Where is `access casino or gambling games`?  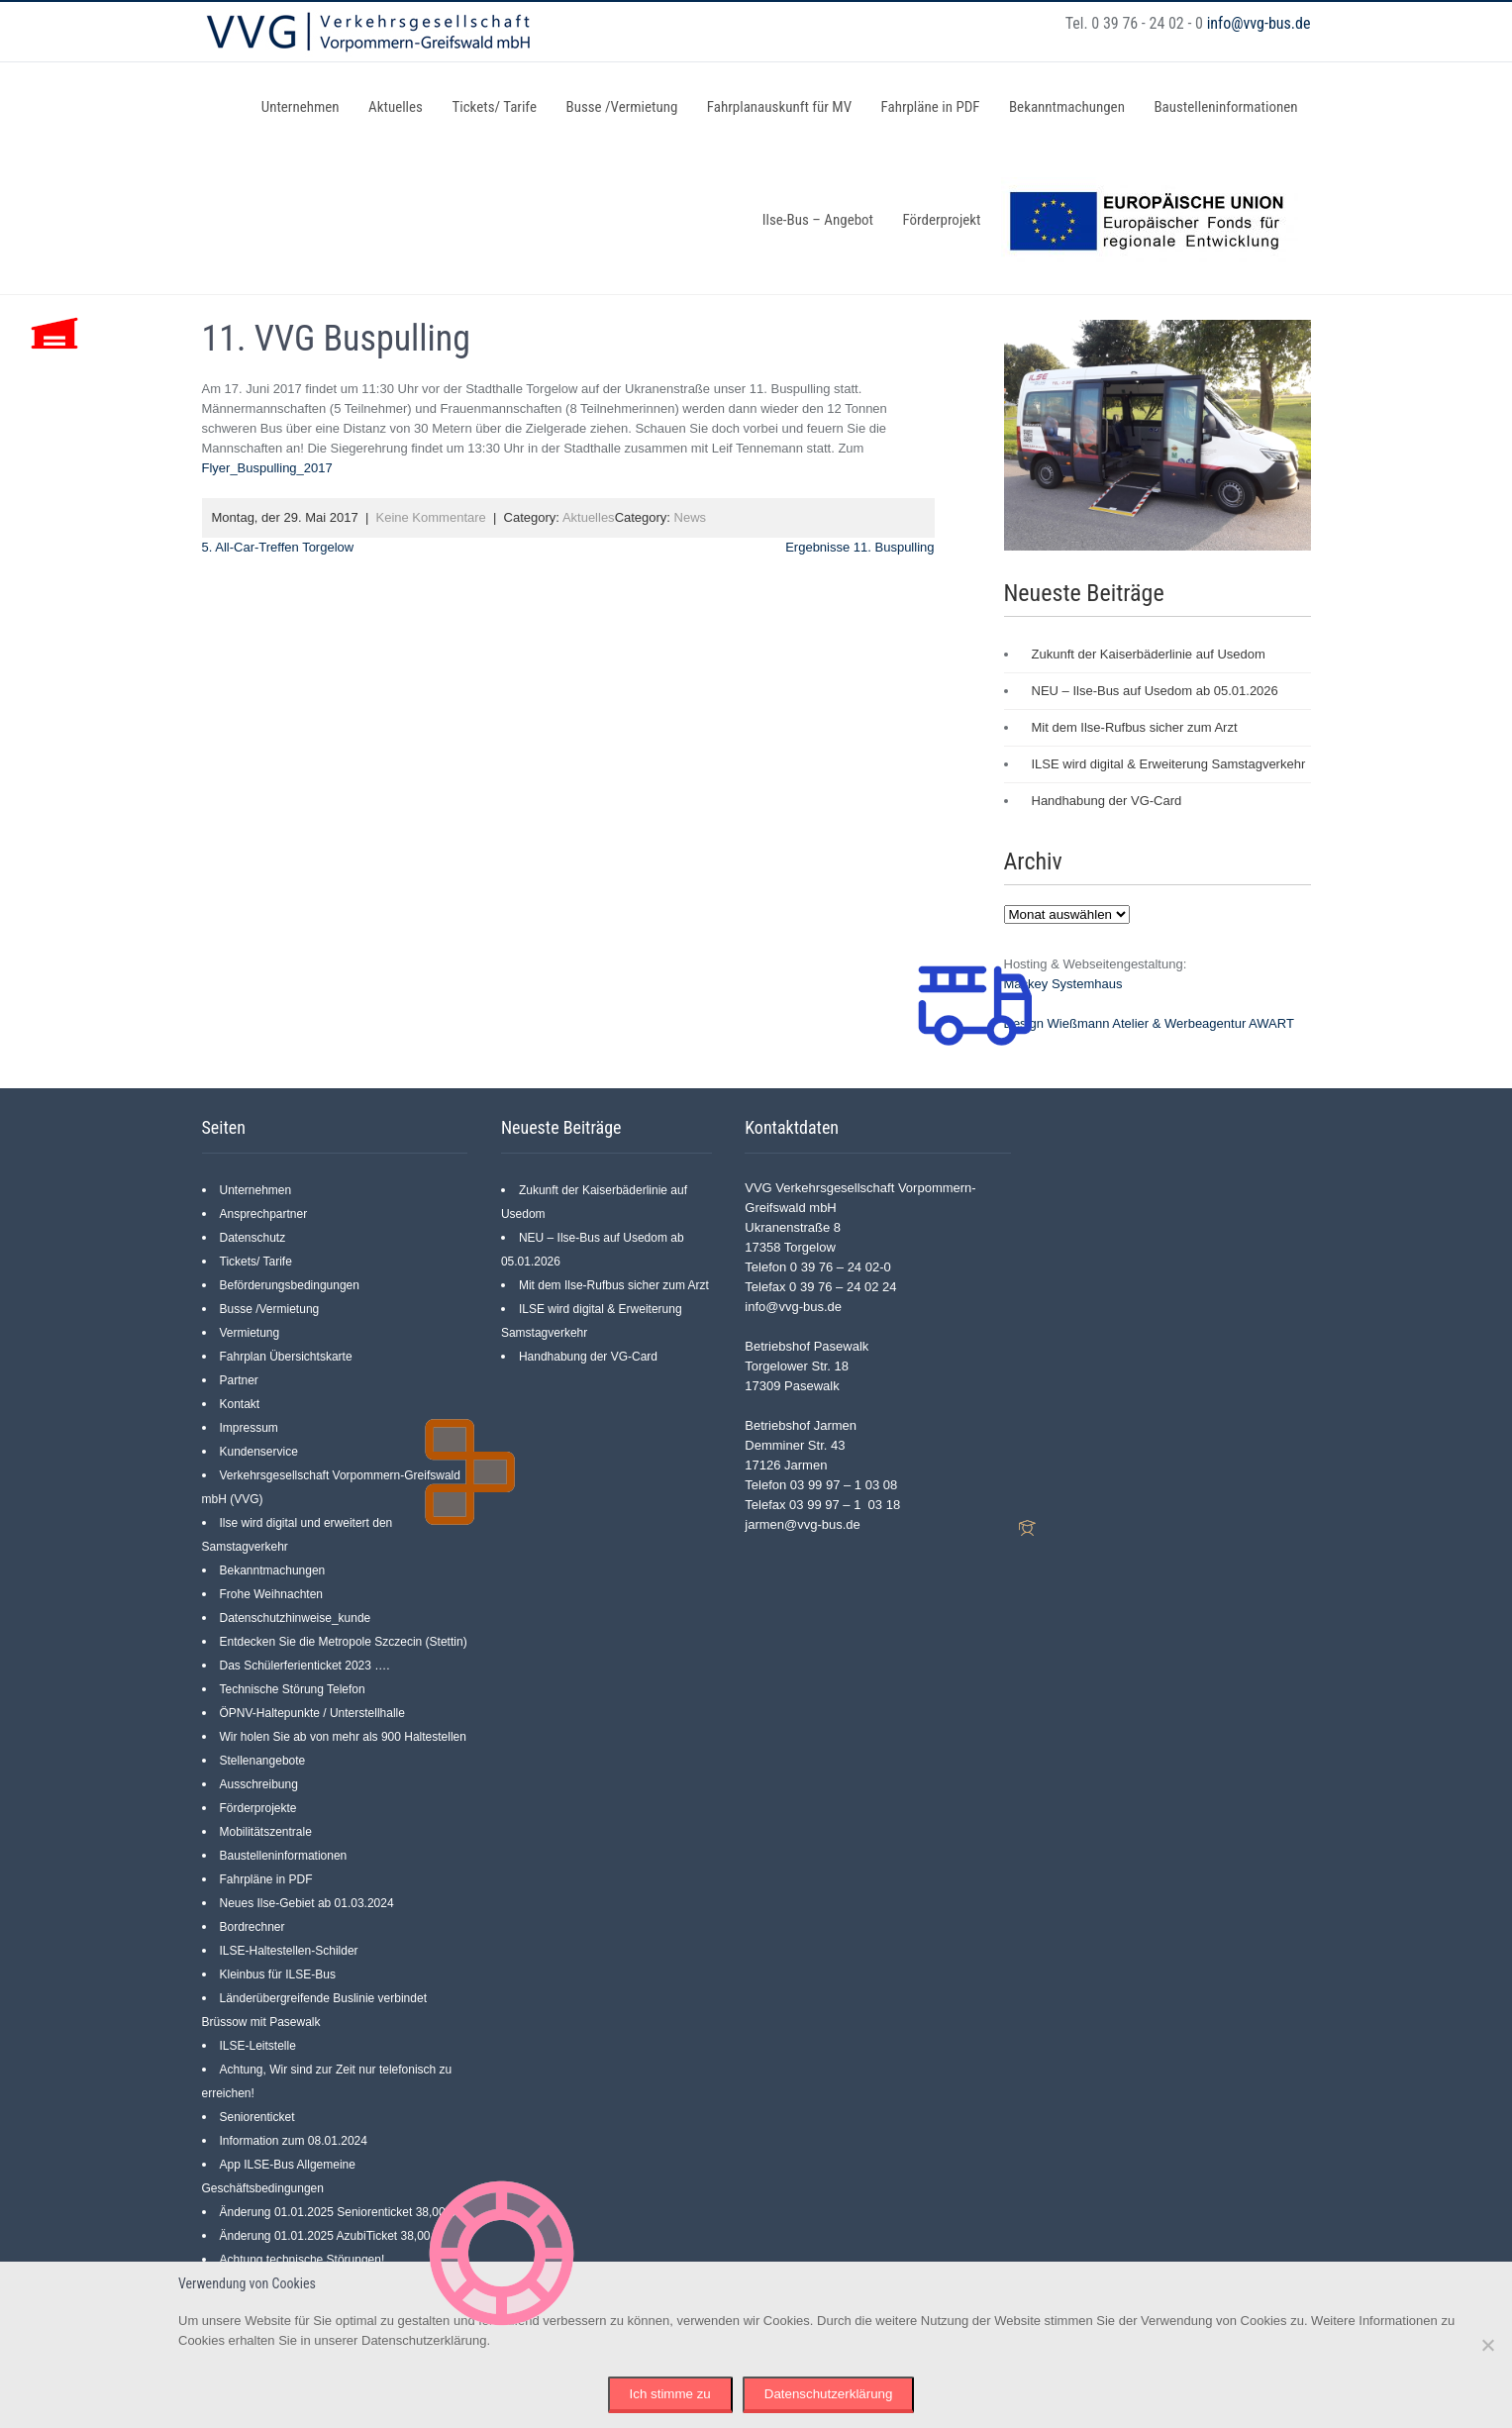 access casino or gambling games is located at coordinates (501, 2253).